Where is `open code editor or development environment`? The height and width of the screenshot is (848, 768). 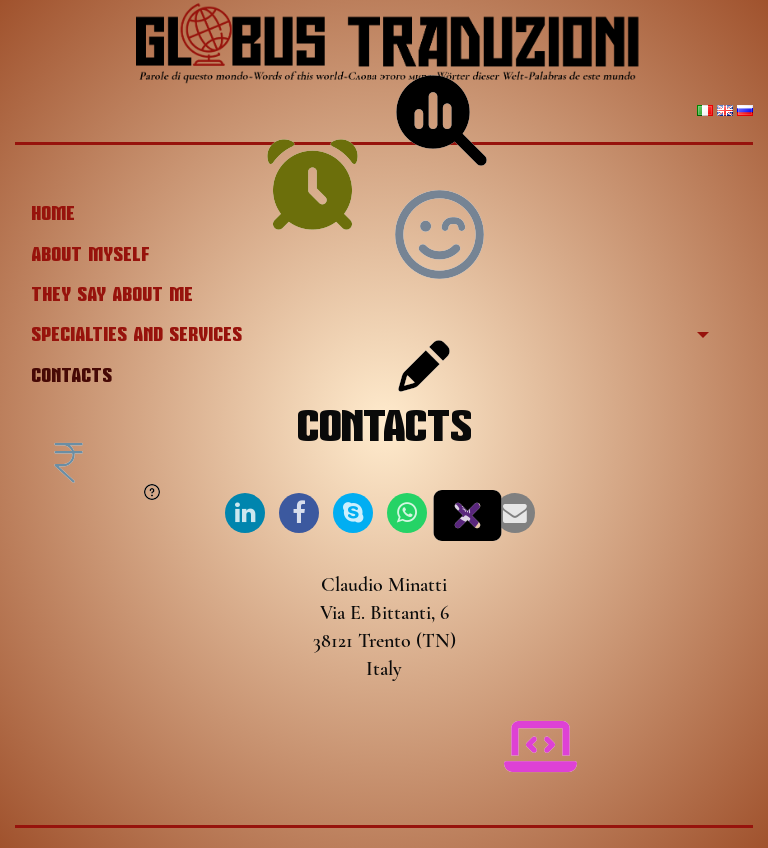 open code editor or development environment is located at coordinates (540, 746).